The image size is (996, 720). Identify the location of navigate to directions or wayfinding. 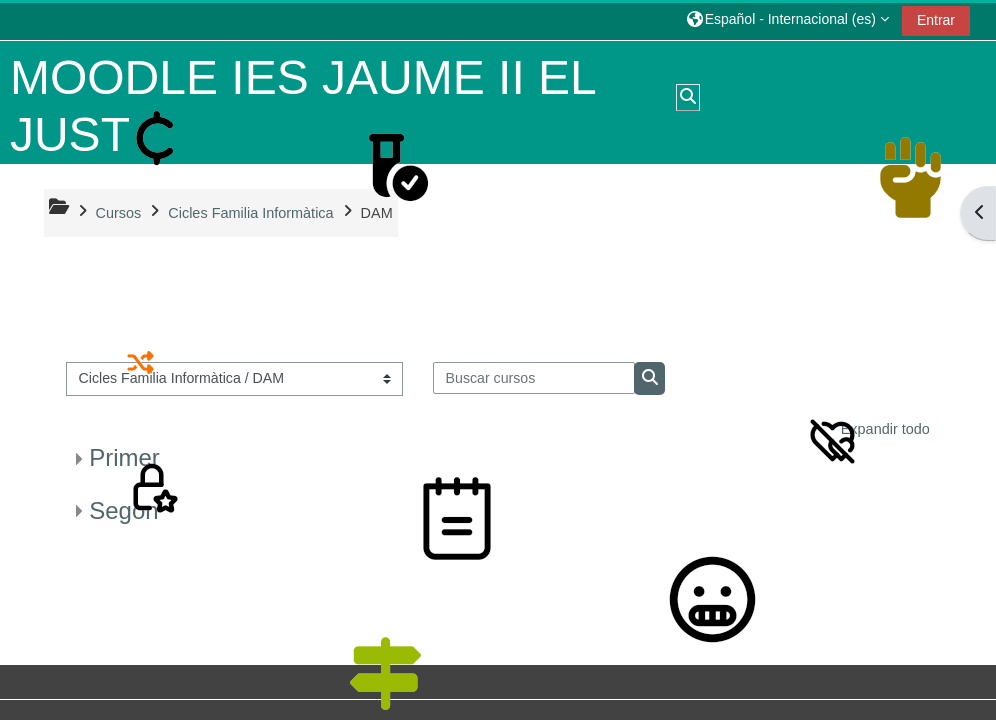
(385, 673).